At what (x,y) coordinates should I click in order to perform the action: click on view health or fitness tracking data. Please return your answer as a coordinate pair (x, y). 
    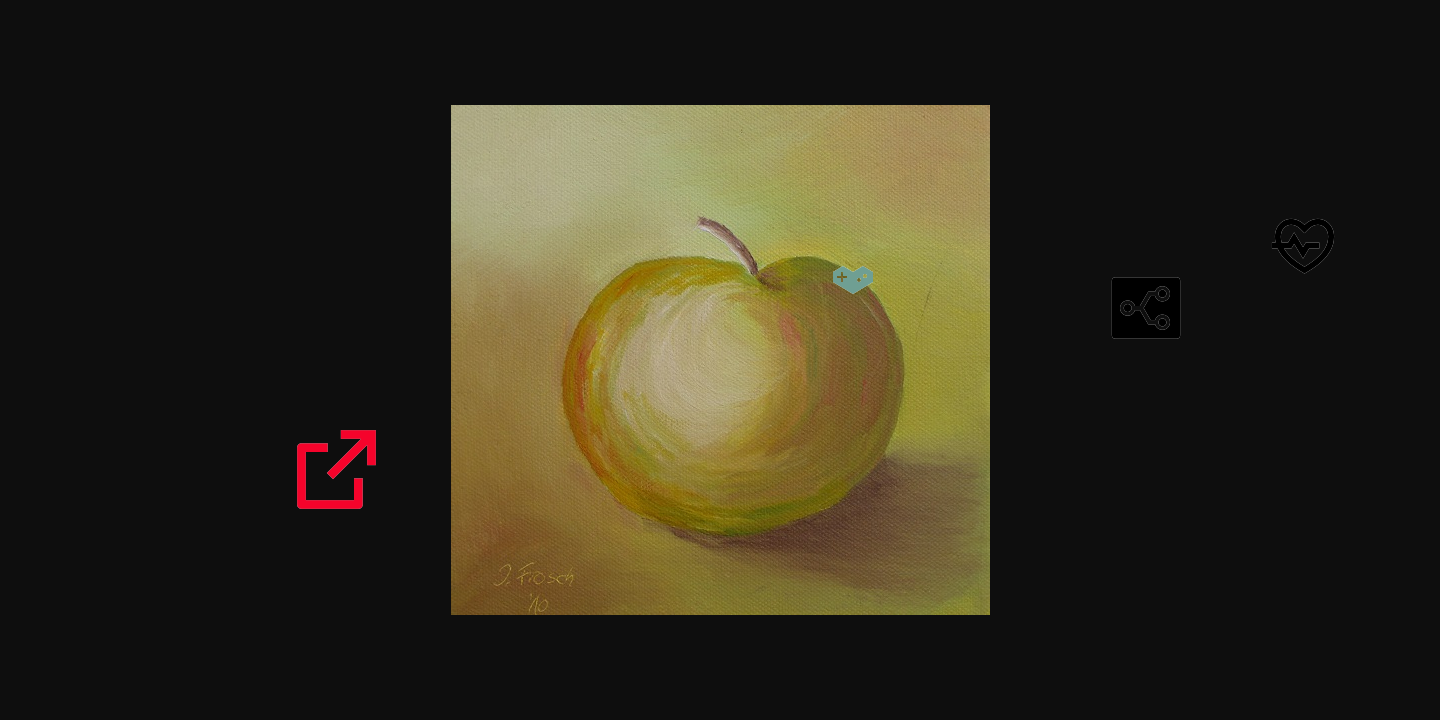
    Looking at the image, I should click on (1304, 245).